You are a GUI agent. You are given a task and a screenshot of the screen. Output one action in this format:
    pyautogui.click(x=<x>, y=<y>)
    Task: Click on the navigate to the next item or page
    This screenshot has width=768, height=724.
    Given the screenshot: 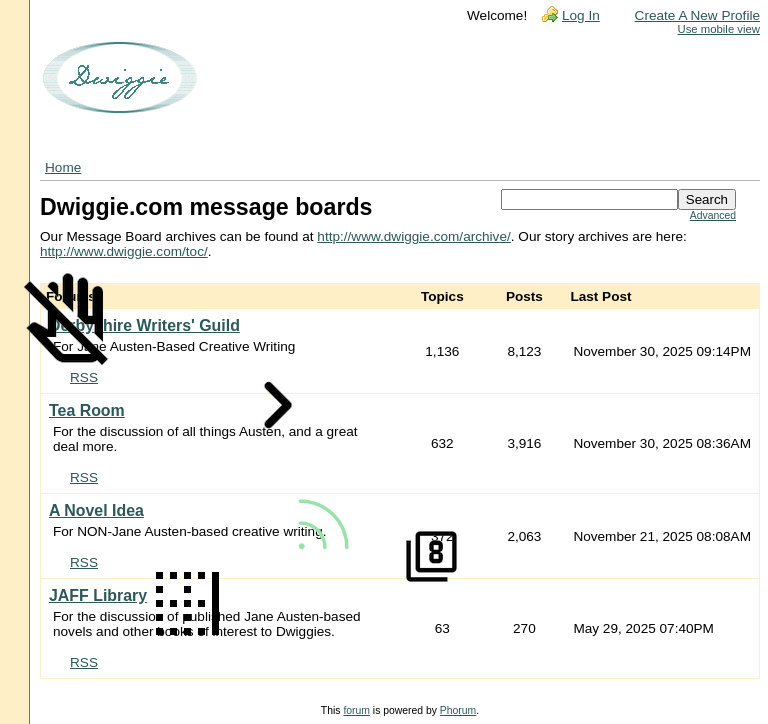 What is the action you would take?
    pyautogui.click(x=277, y=405)
    